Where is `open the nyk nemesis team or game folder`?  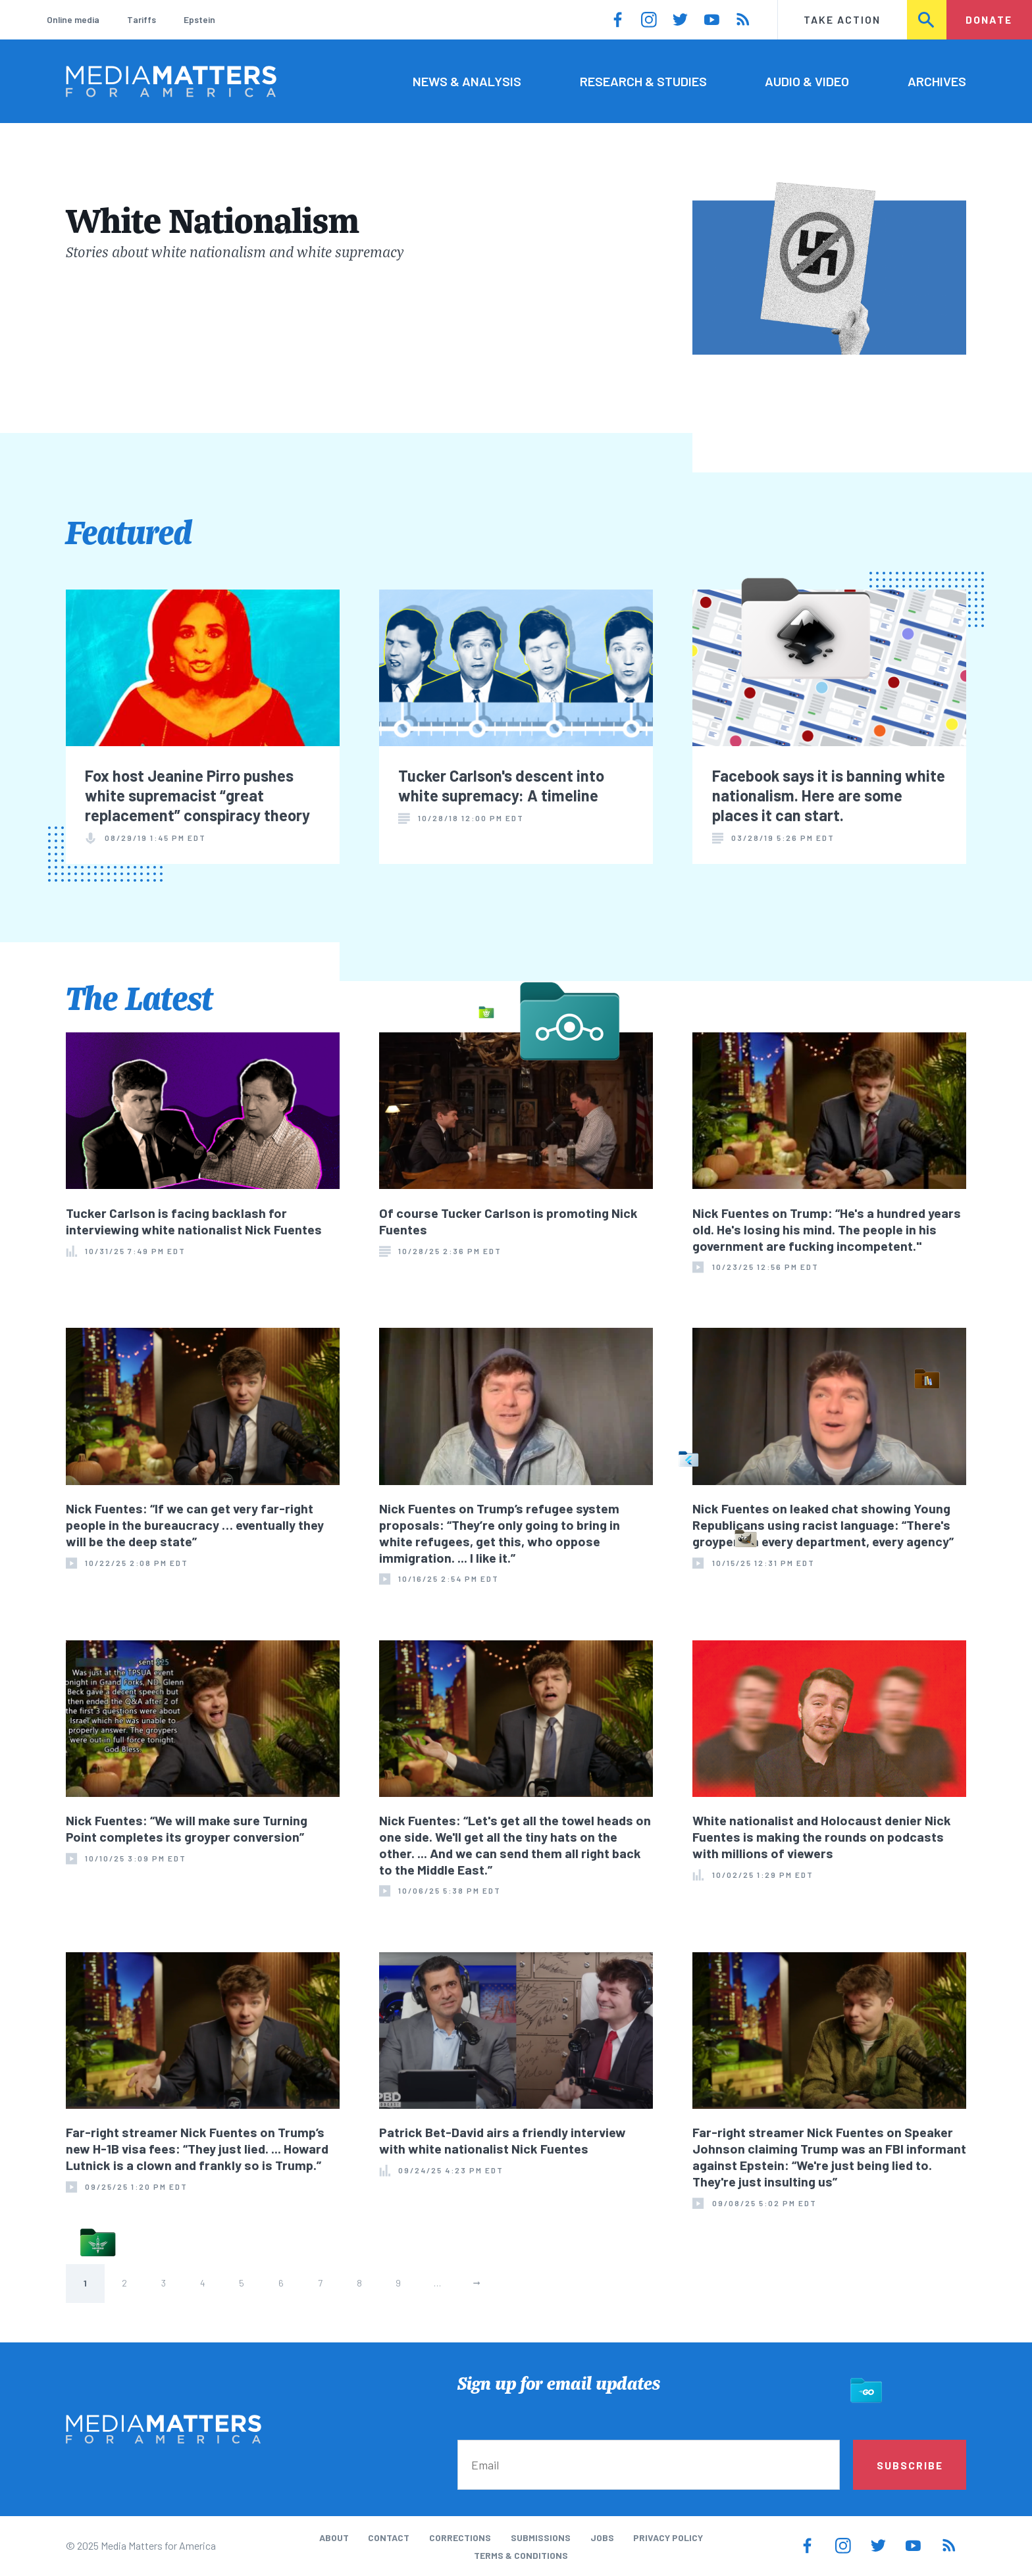 open the nyk nemesis team or game folder is located at coordinates (97, 2243).